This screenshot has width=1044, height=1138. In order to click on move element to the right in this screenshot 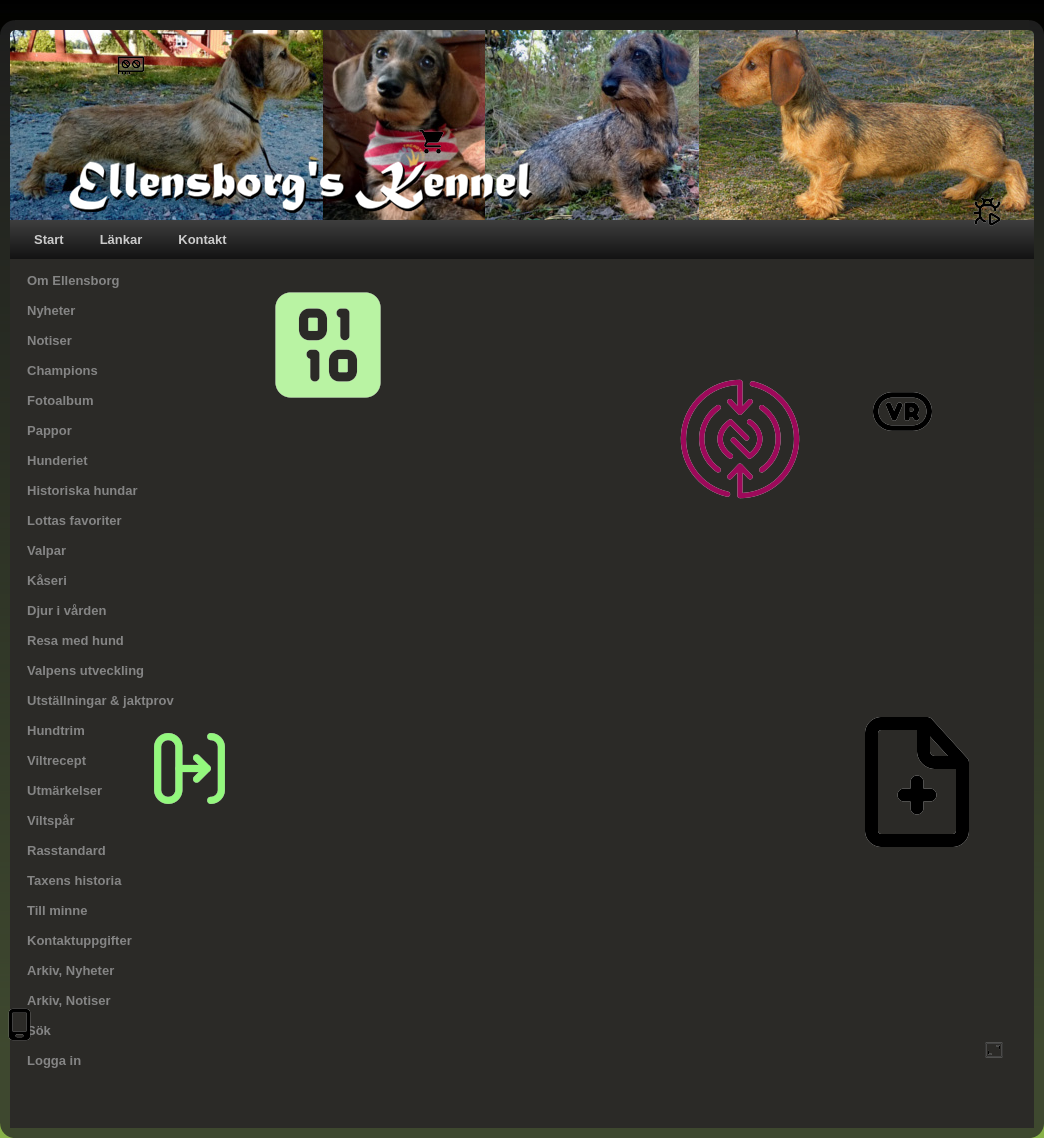, I will do `click(189, 768)`.